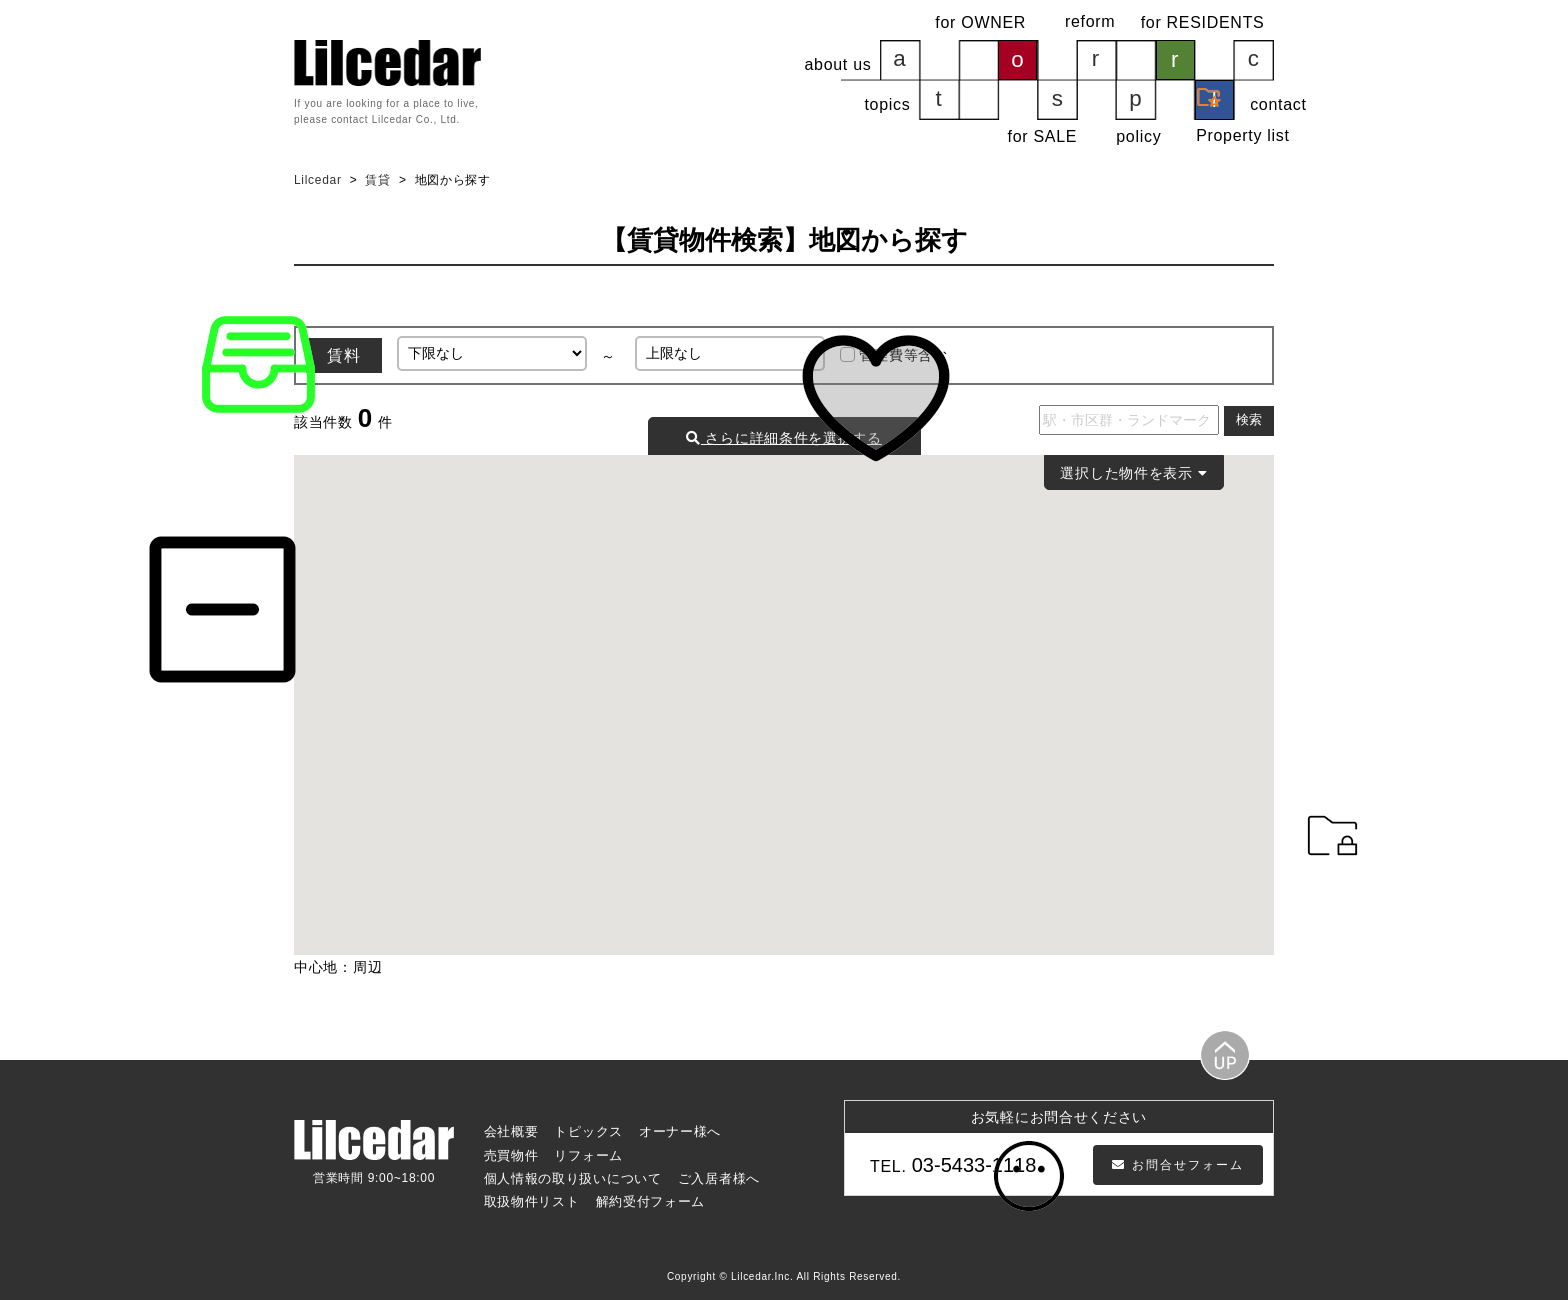 The height and width of the screenshot is (1300, 1568). Describe the element at coordinates (1332, 834) in the screenshot. I see `access a password-protected folder` at that location.